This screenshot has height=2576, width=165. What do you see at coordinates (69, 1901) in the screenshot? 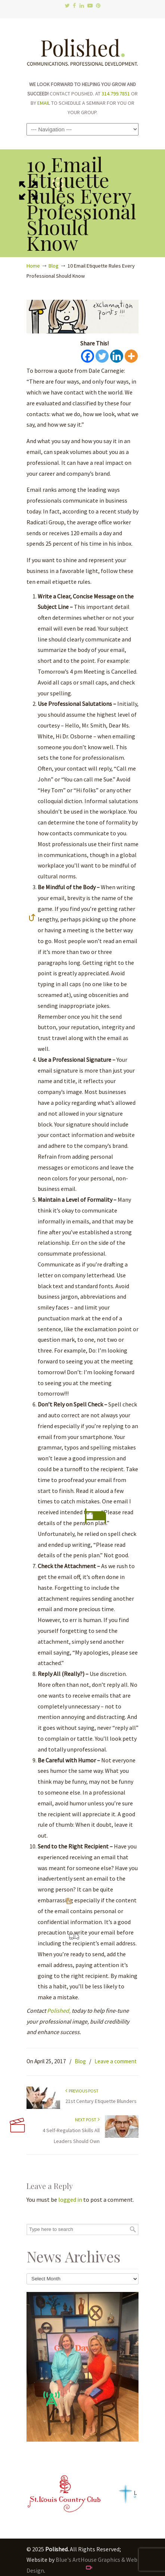
I see `access file settings or preferences` at bounding box center [69, 1901].